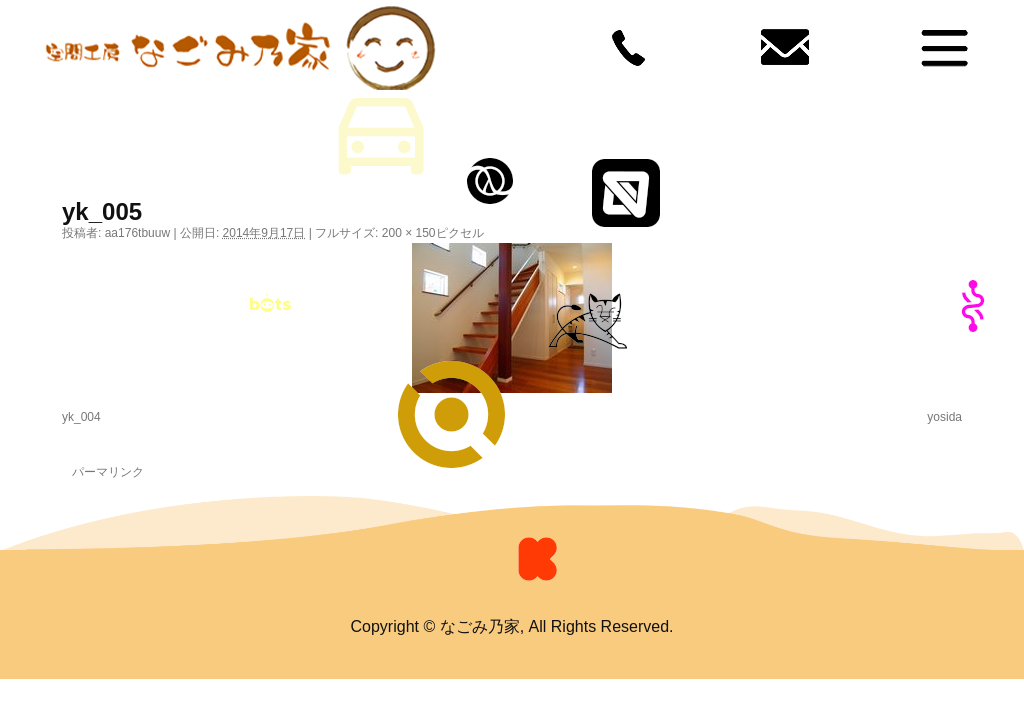  What do you see at coordinates (270, 304) in the screenshot?
I see `bots platform logo` at bounding box center [270, 304].